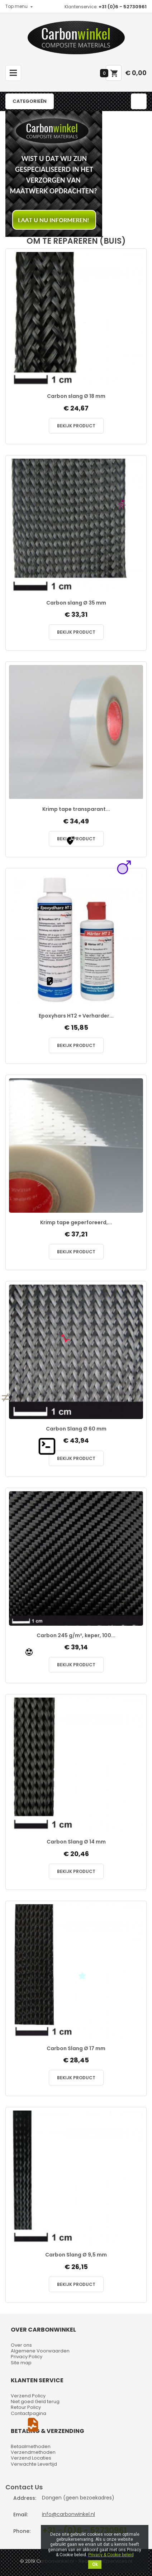  What do you see at coordinates (50, 981) in the screenshot?
I see `view or access plastic sheet material` at bounding box center [50, 981].